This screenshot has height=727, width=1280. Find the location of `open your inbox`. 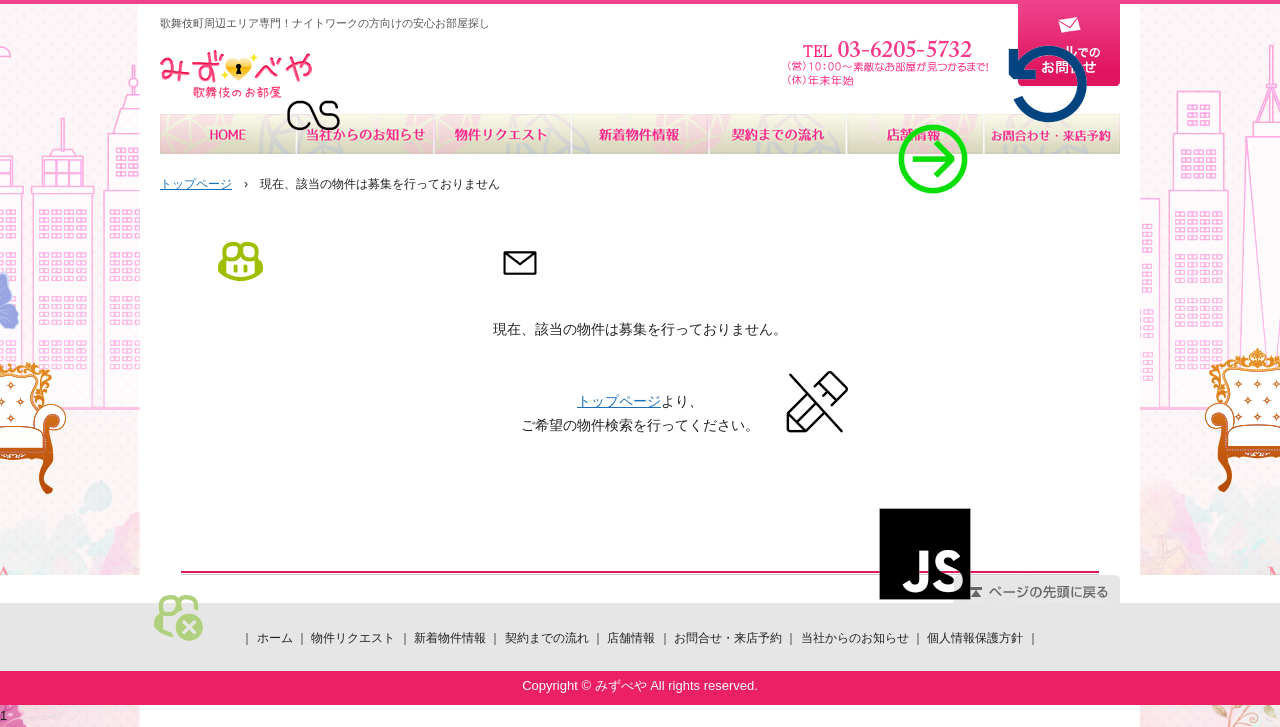

open your inbox is located at coordinates (520, 263).